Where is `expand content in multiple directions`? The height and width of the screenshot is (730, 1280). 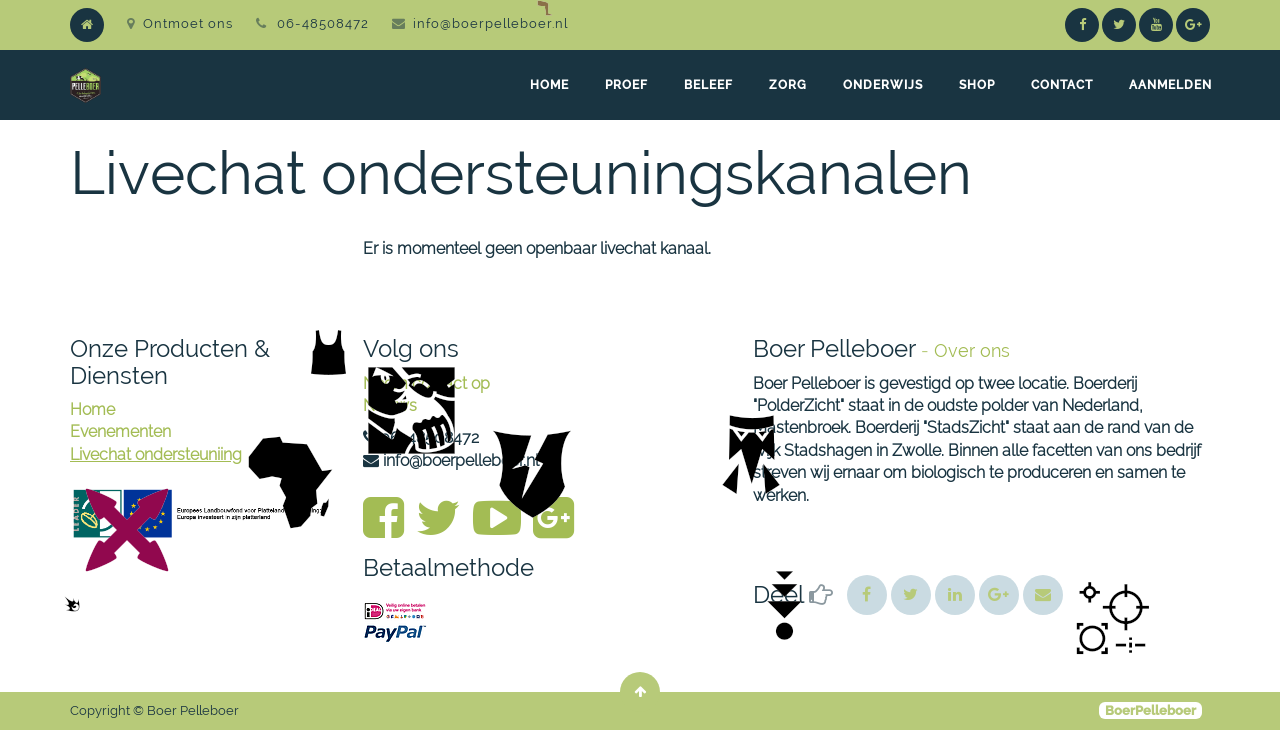 expand content in multiple directions is located at coordinates (127, 530).